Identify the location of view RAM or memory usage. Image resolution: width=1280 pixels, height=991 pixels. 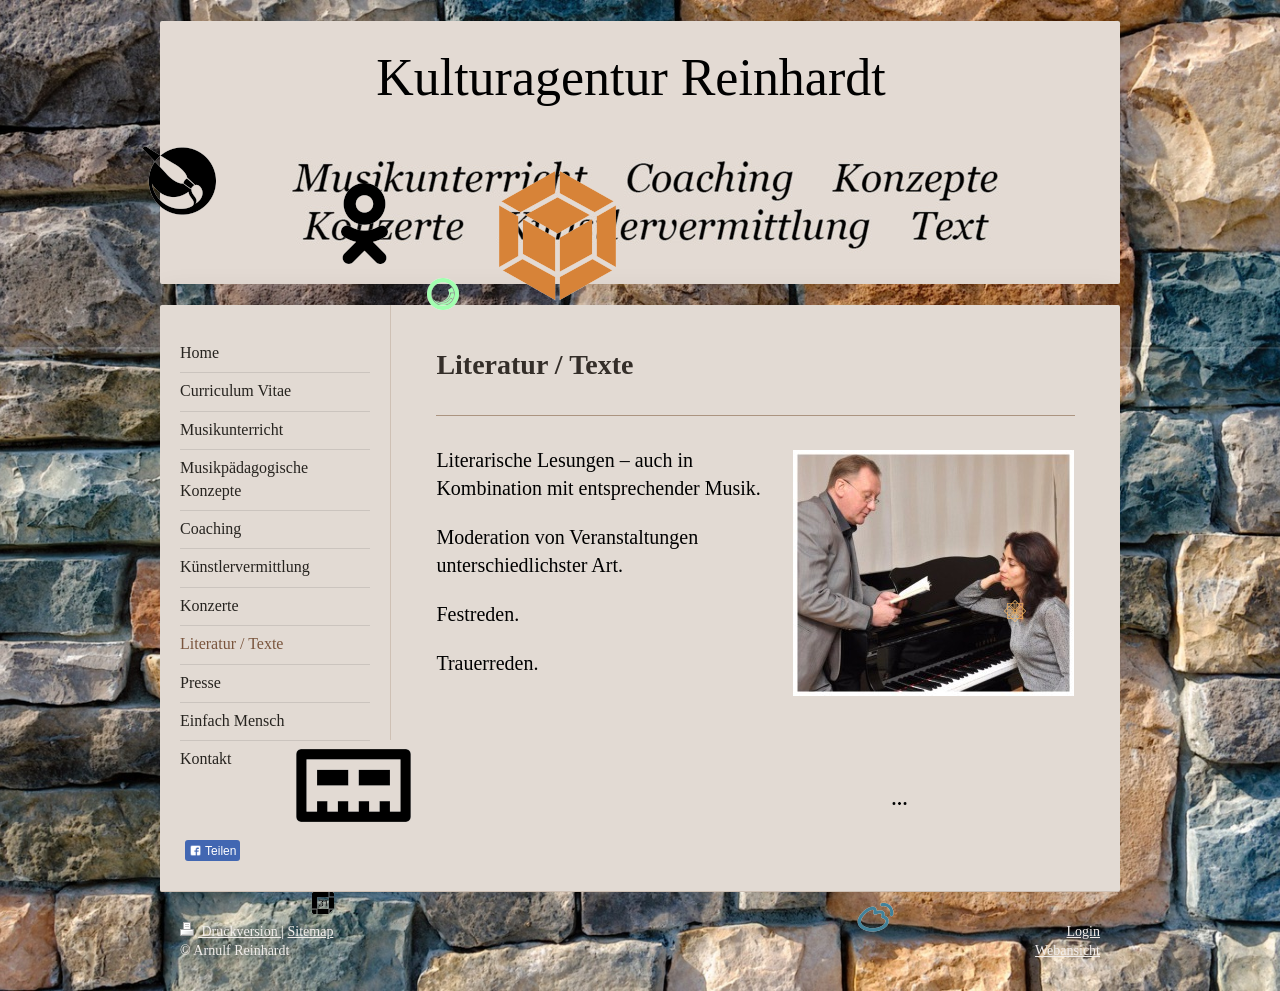
(353, 785).